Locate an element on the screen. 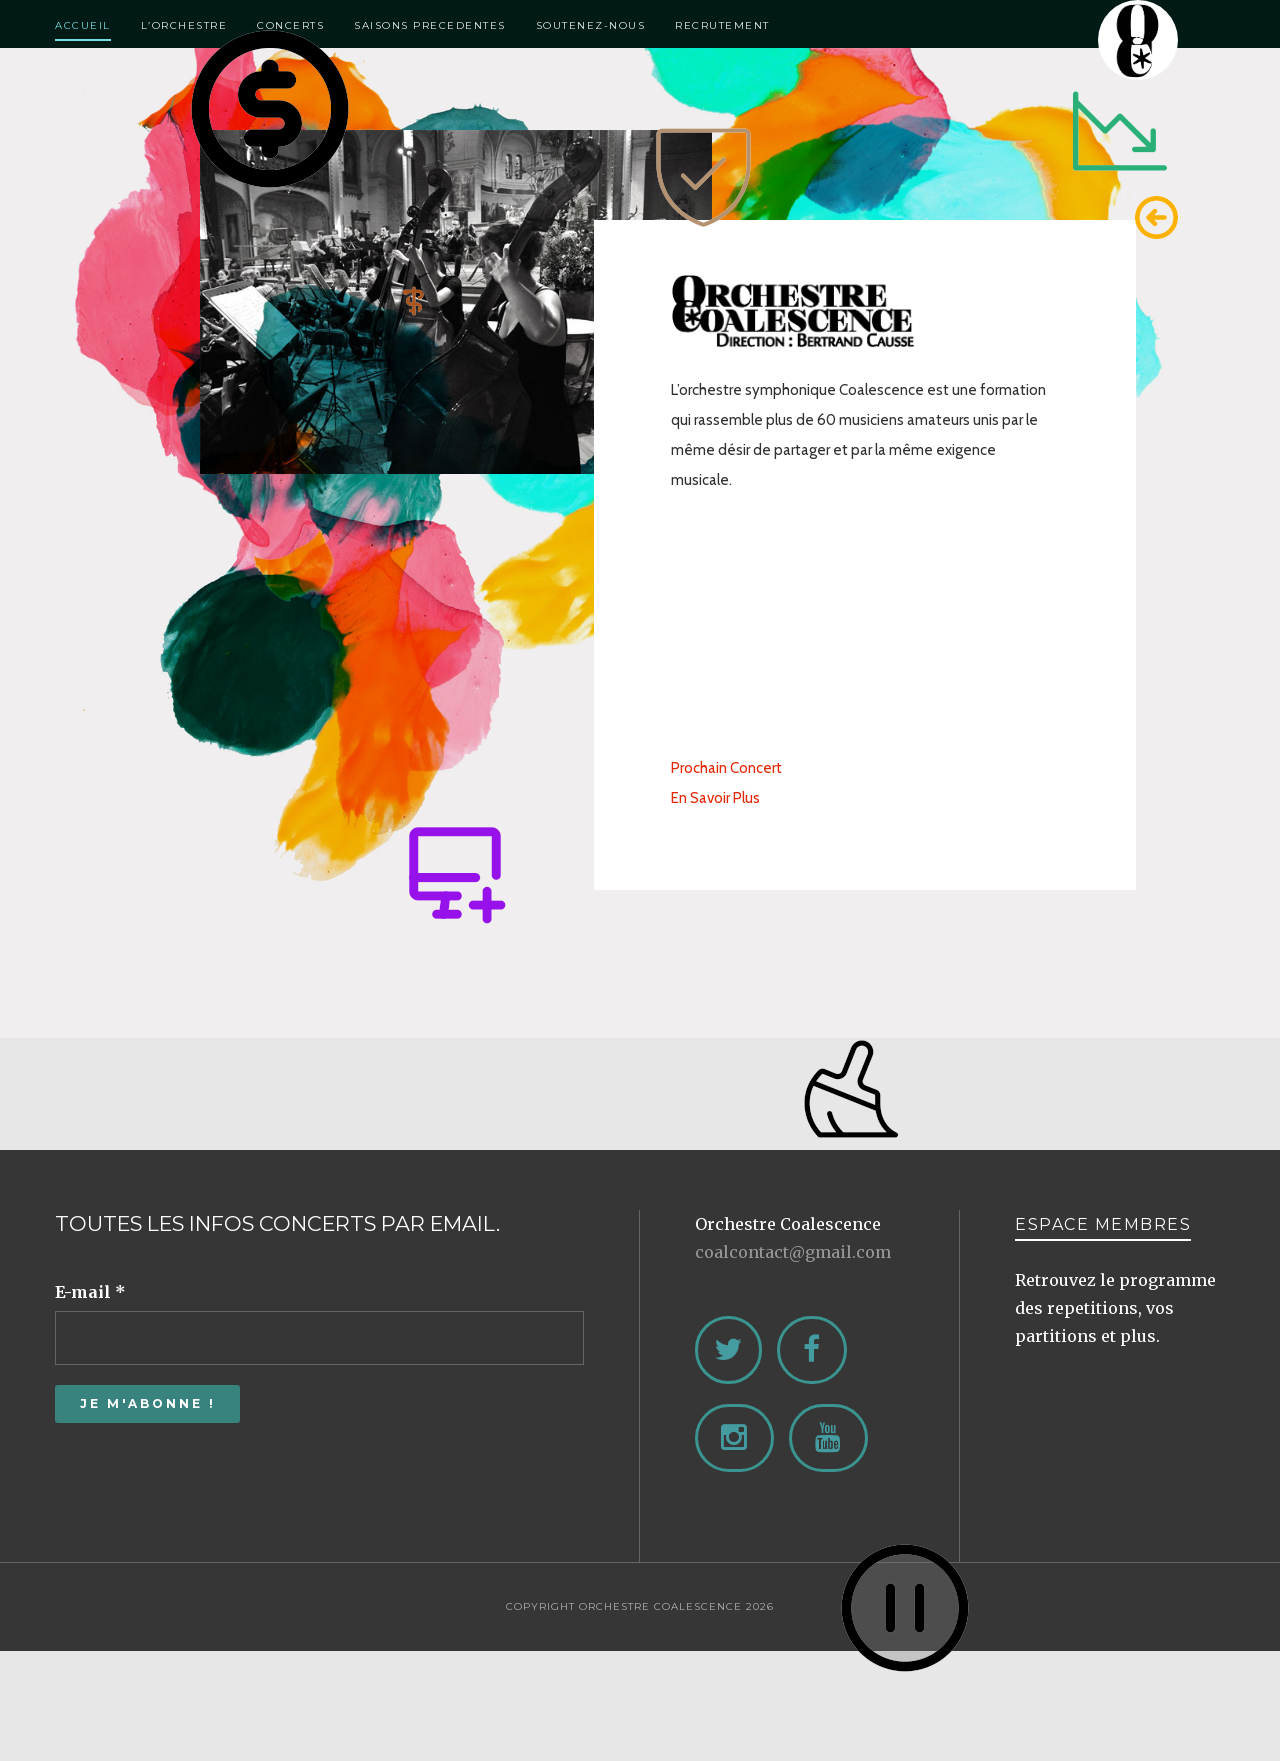 The image size is (1280, 1761). access medical or healthcare services is located at coordinates (414, 301).